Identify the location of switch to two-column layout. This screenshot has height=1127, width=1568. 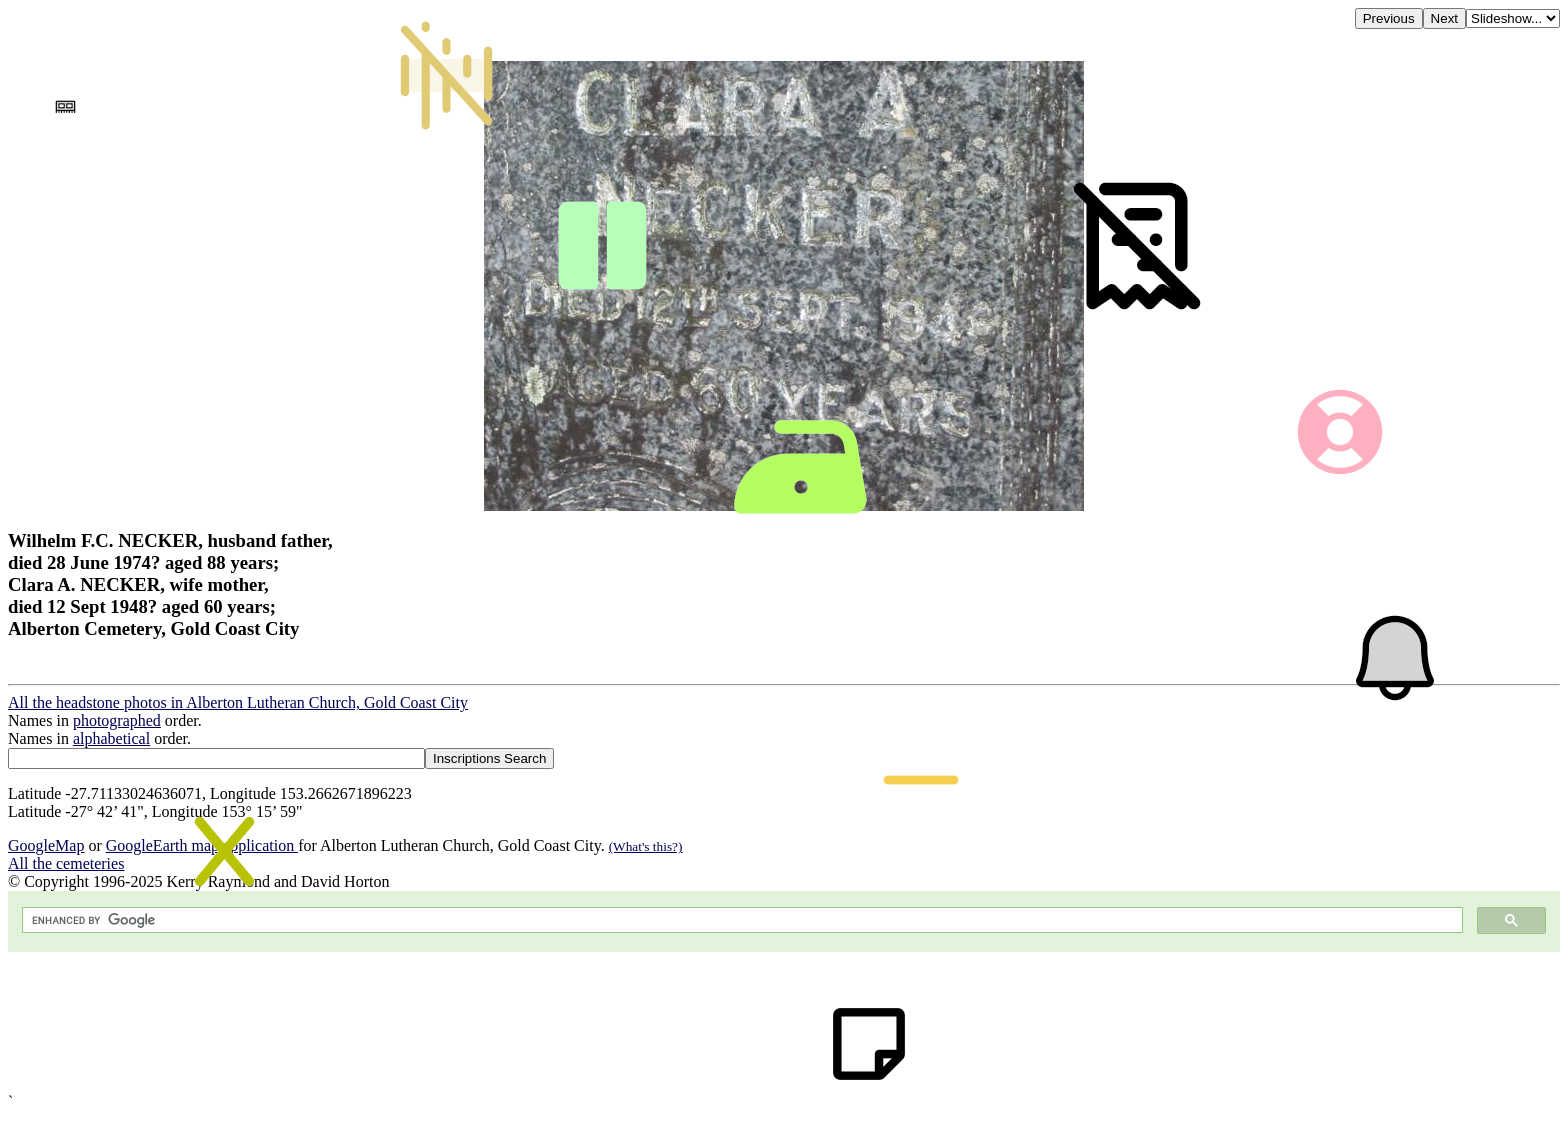
(602, 245).